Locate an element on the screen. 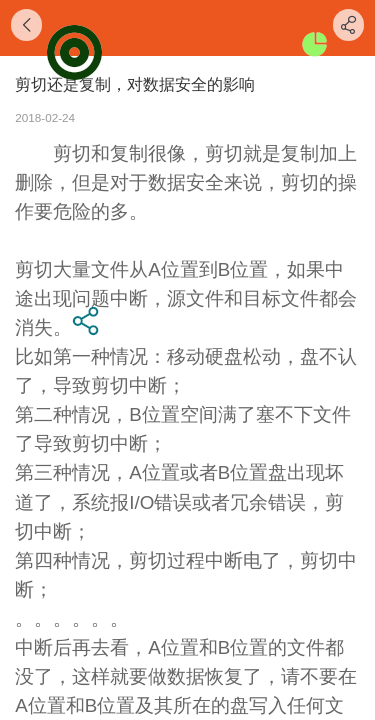  share content to other apps or platforms is located at coordinates (87, 321).